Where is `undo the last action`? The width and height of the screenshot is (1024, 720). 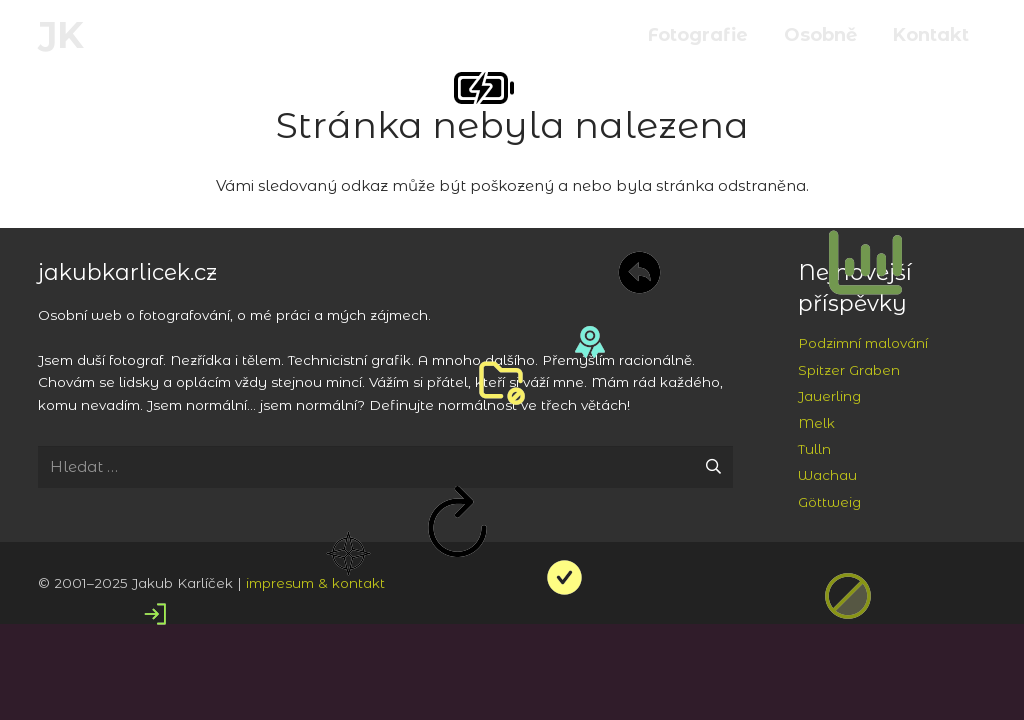
undo the last action is located at coordinates (639, 272).